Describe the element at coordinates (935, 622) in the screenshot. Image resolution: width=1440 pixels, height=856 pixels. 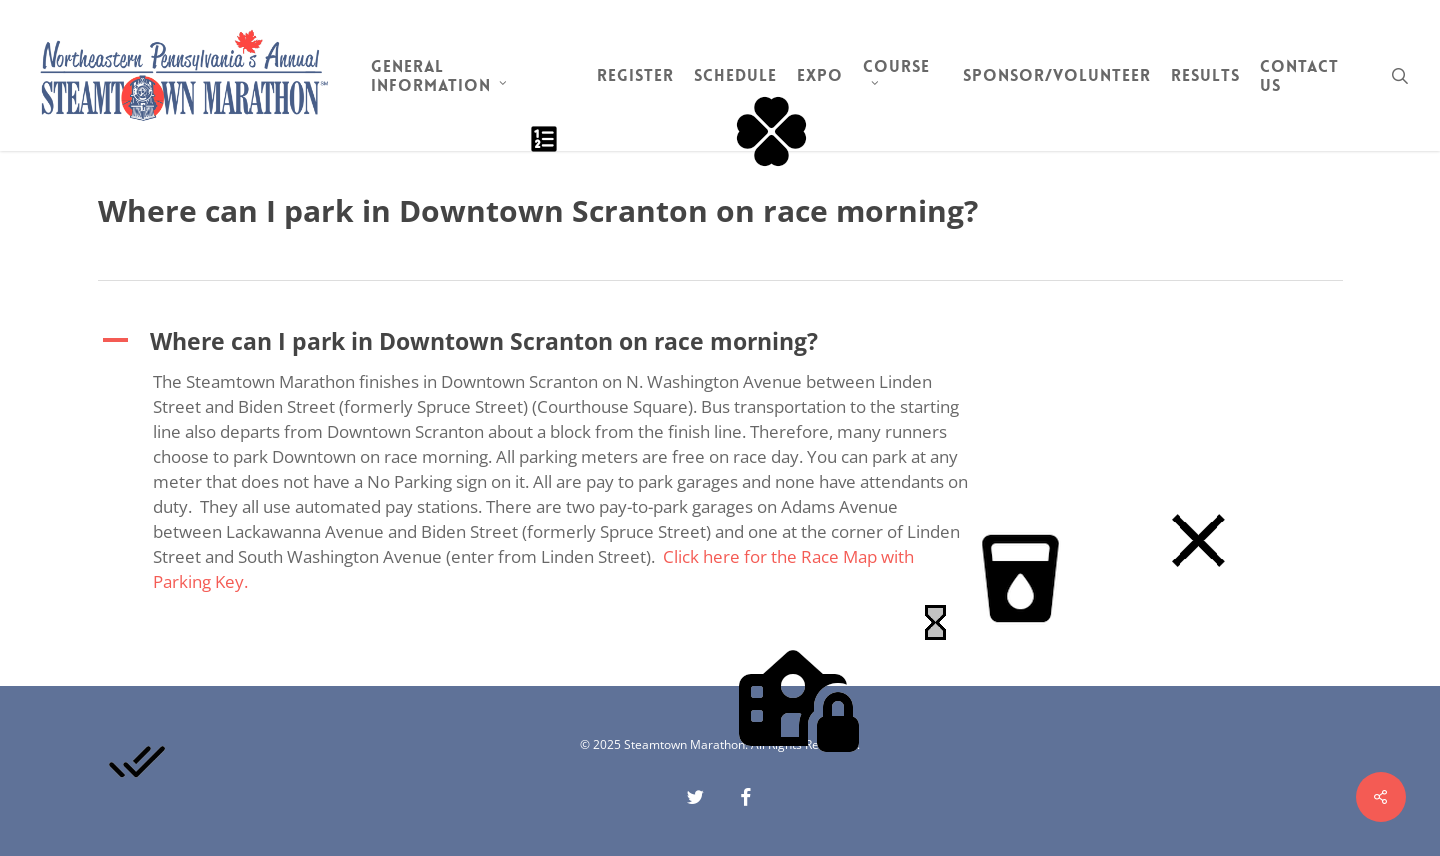
I see `indicates a process is waiting or pending` at that location.